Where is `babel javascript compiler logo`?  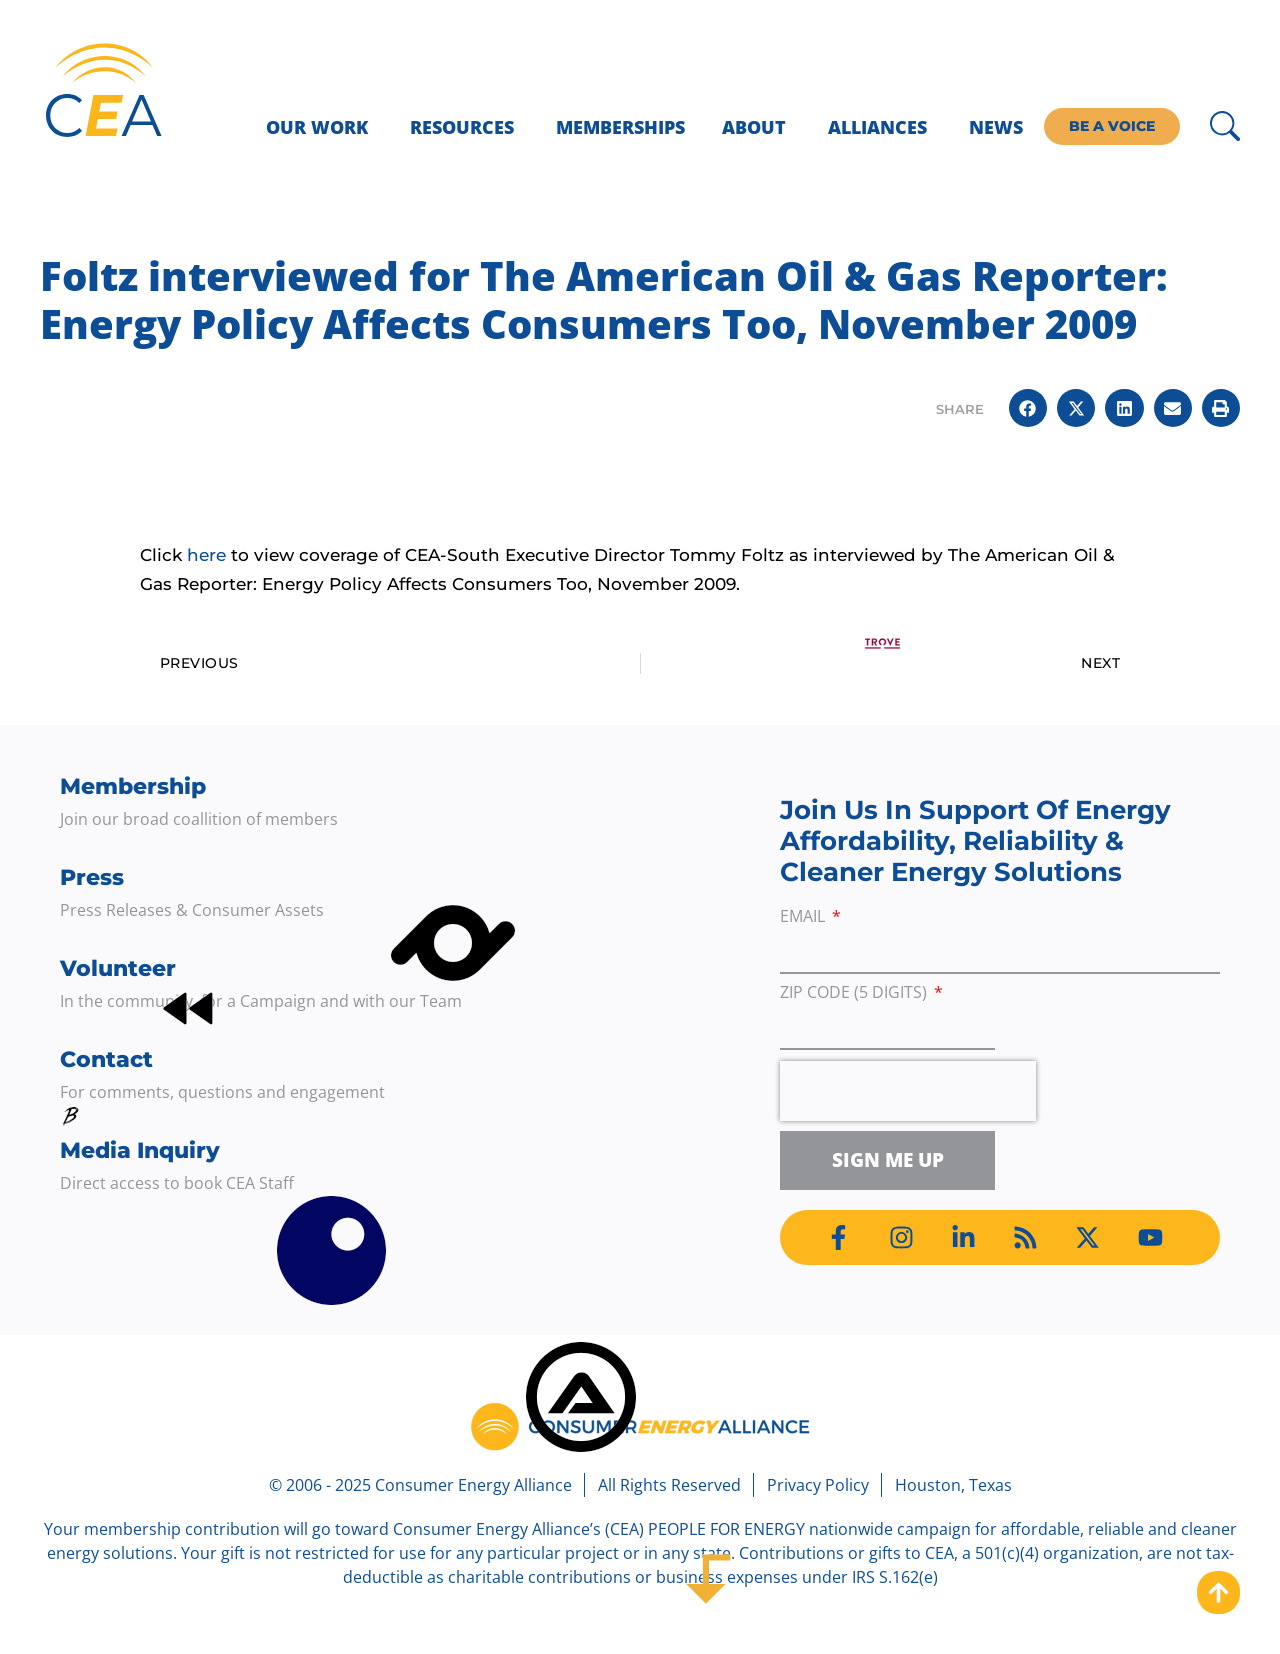 babel javascript compiler logo is located at coordinates (70, 1116).